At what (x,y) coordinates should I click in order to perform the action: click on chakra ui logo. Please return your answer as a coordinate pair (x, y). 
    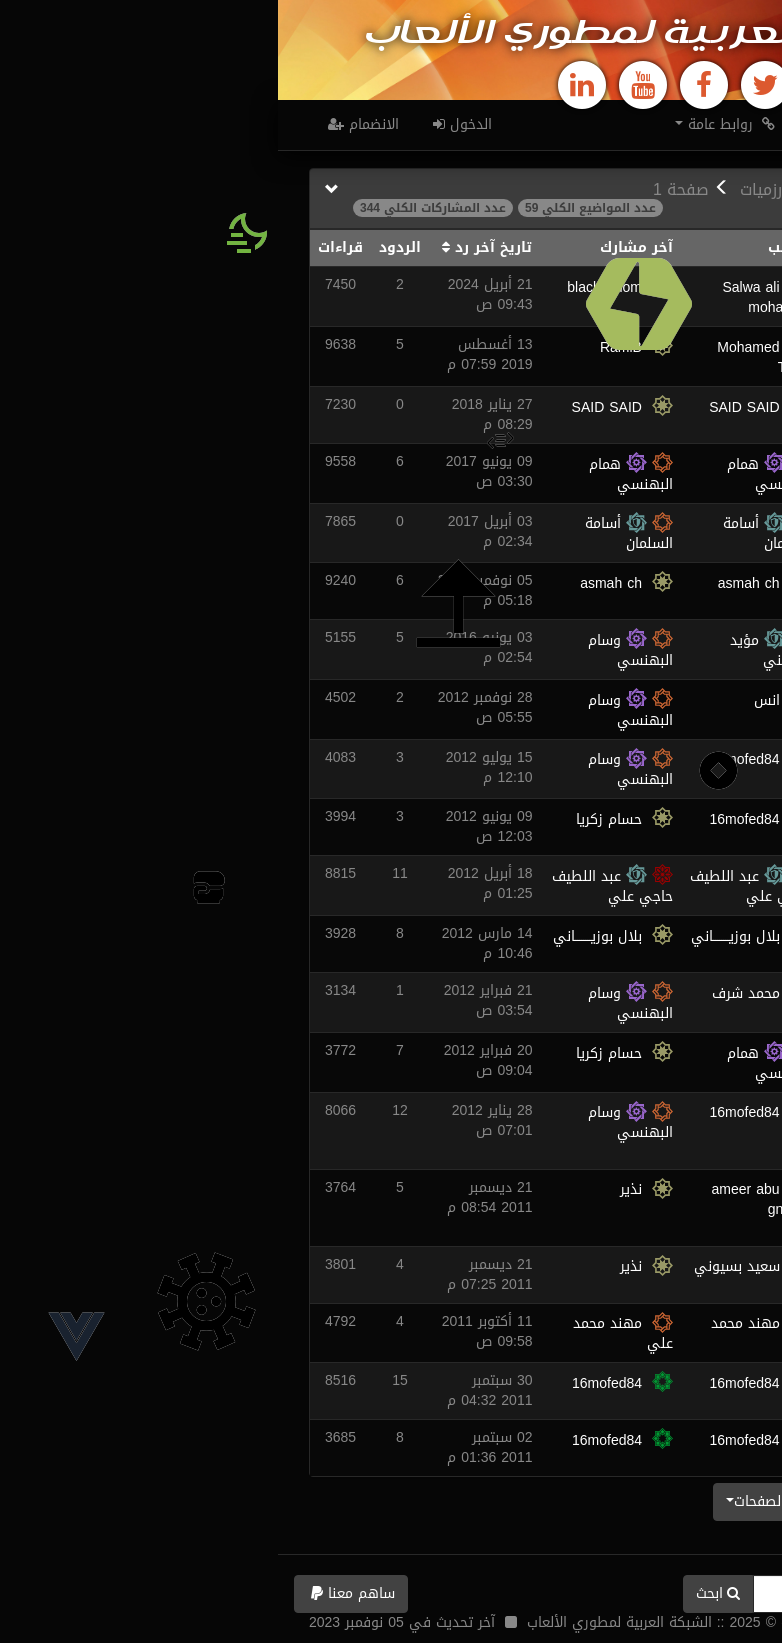
    Looking at the image, I should click on (639, 304).